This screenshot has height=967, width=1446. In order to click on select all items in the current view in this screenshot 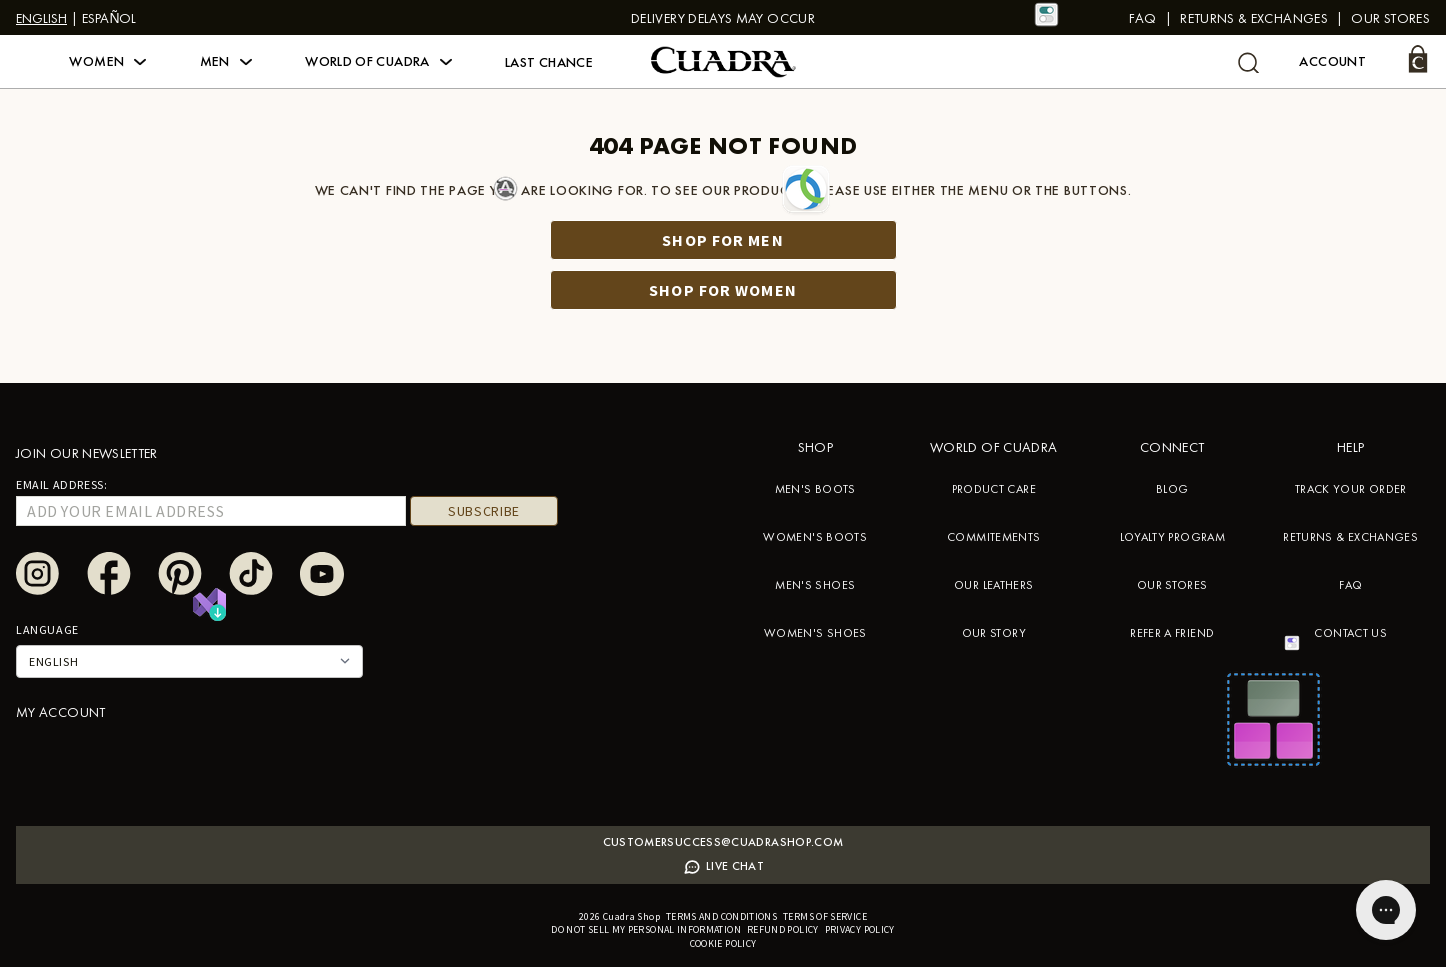, I will do `click(1273, 719)`.